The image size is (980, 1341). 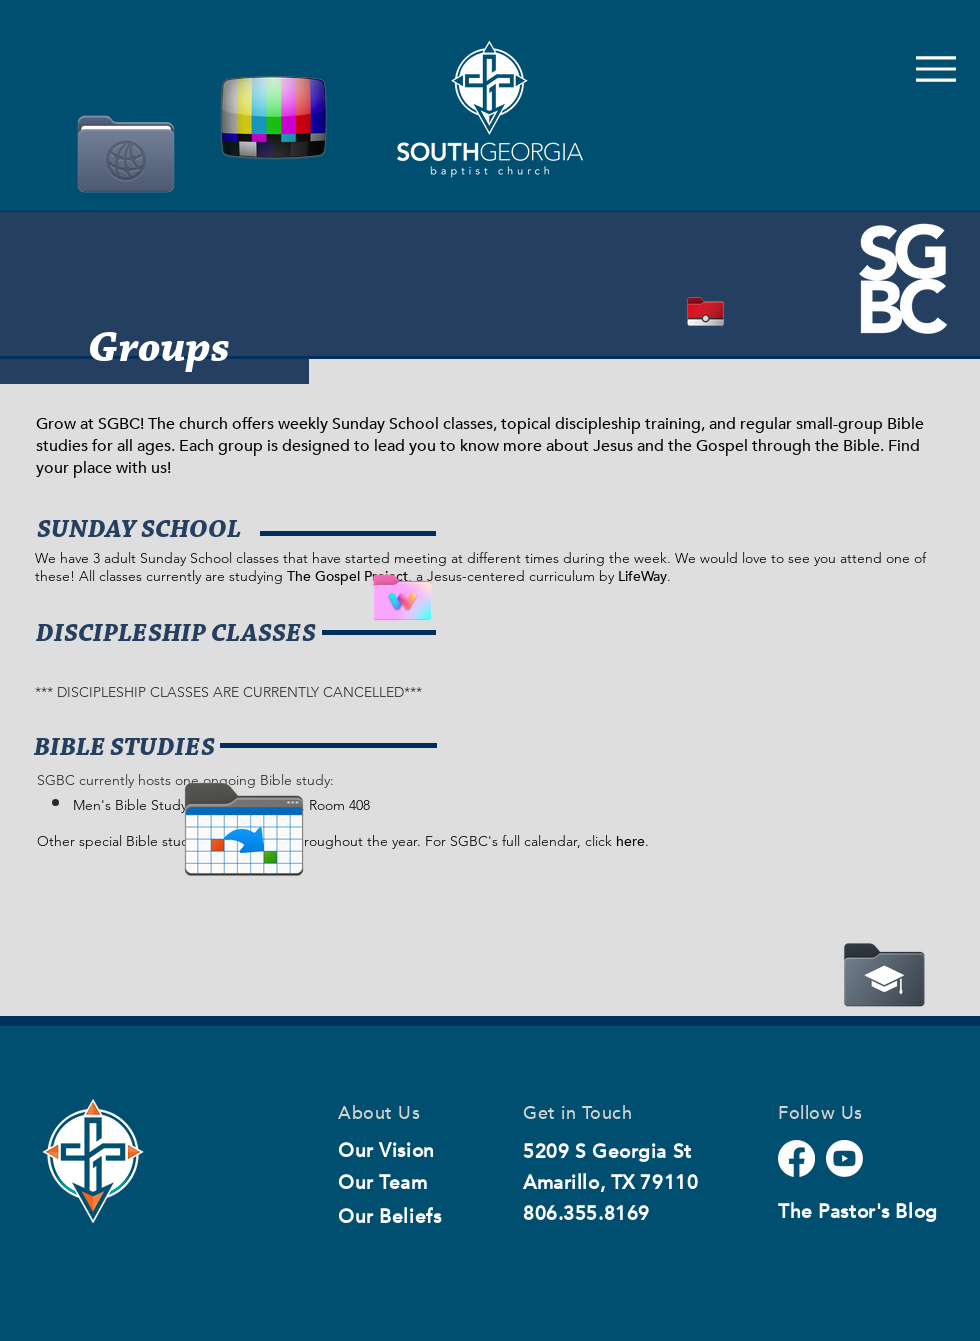 I want to click on open pokémon-themed folder, so click(x=705, y=312).